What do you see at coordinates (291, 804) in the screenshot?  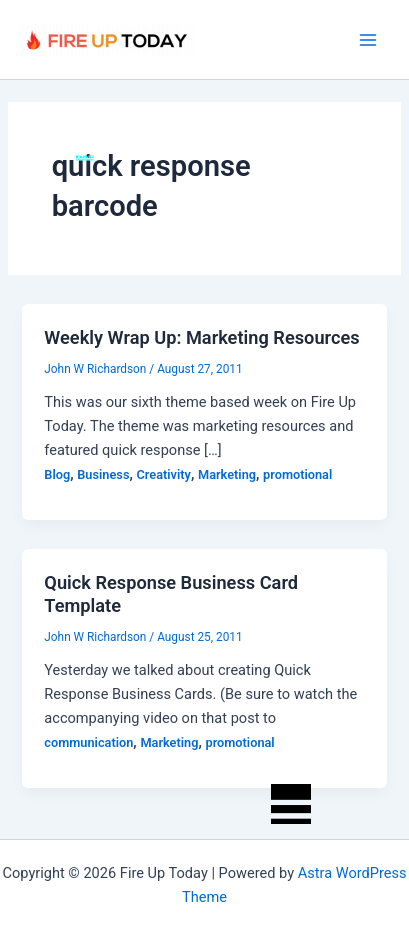 I see `platform.sh logo` at bounding box center [291, 804].